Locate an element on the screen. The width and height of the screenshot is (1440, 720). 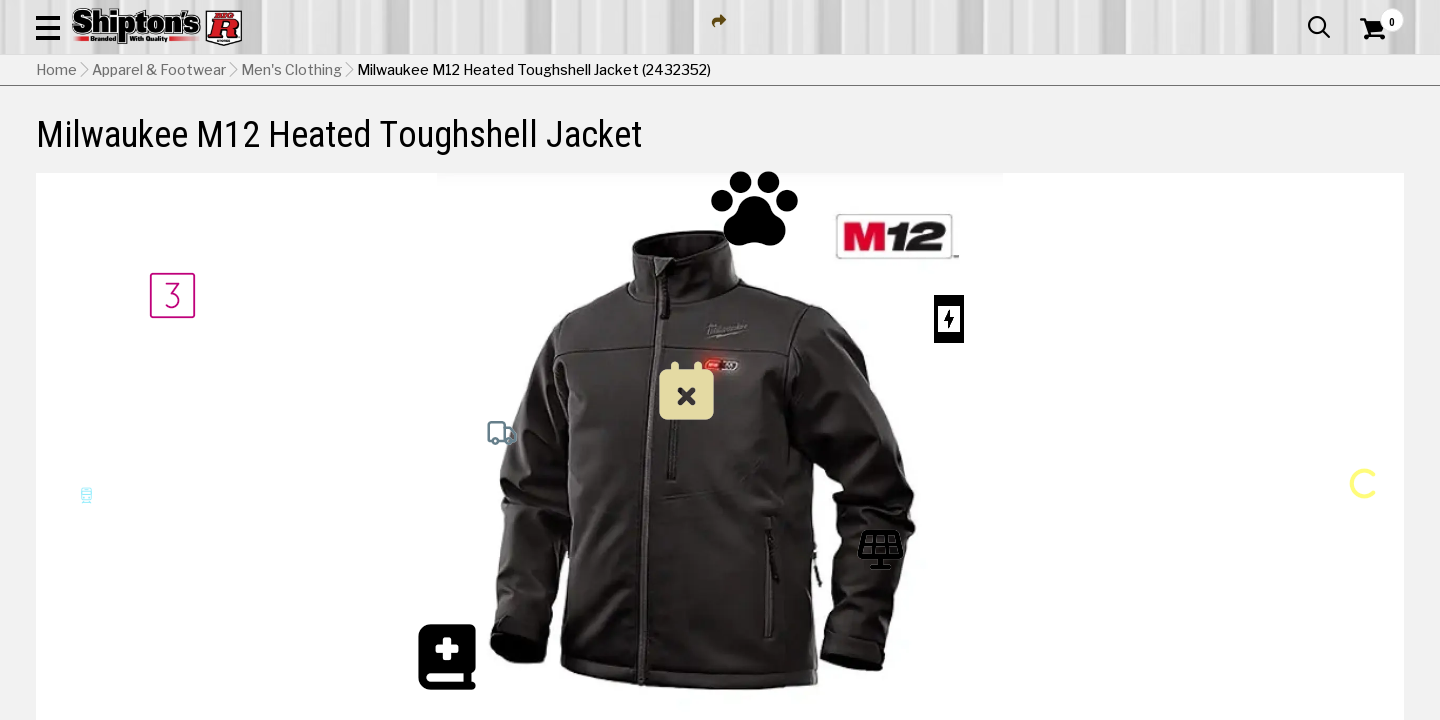
track your delivery or shipment is located at coordinates (502, 433).